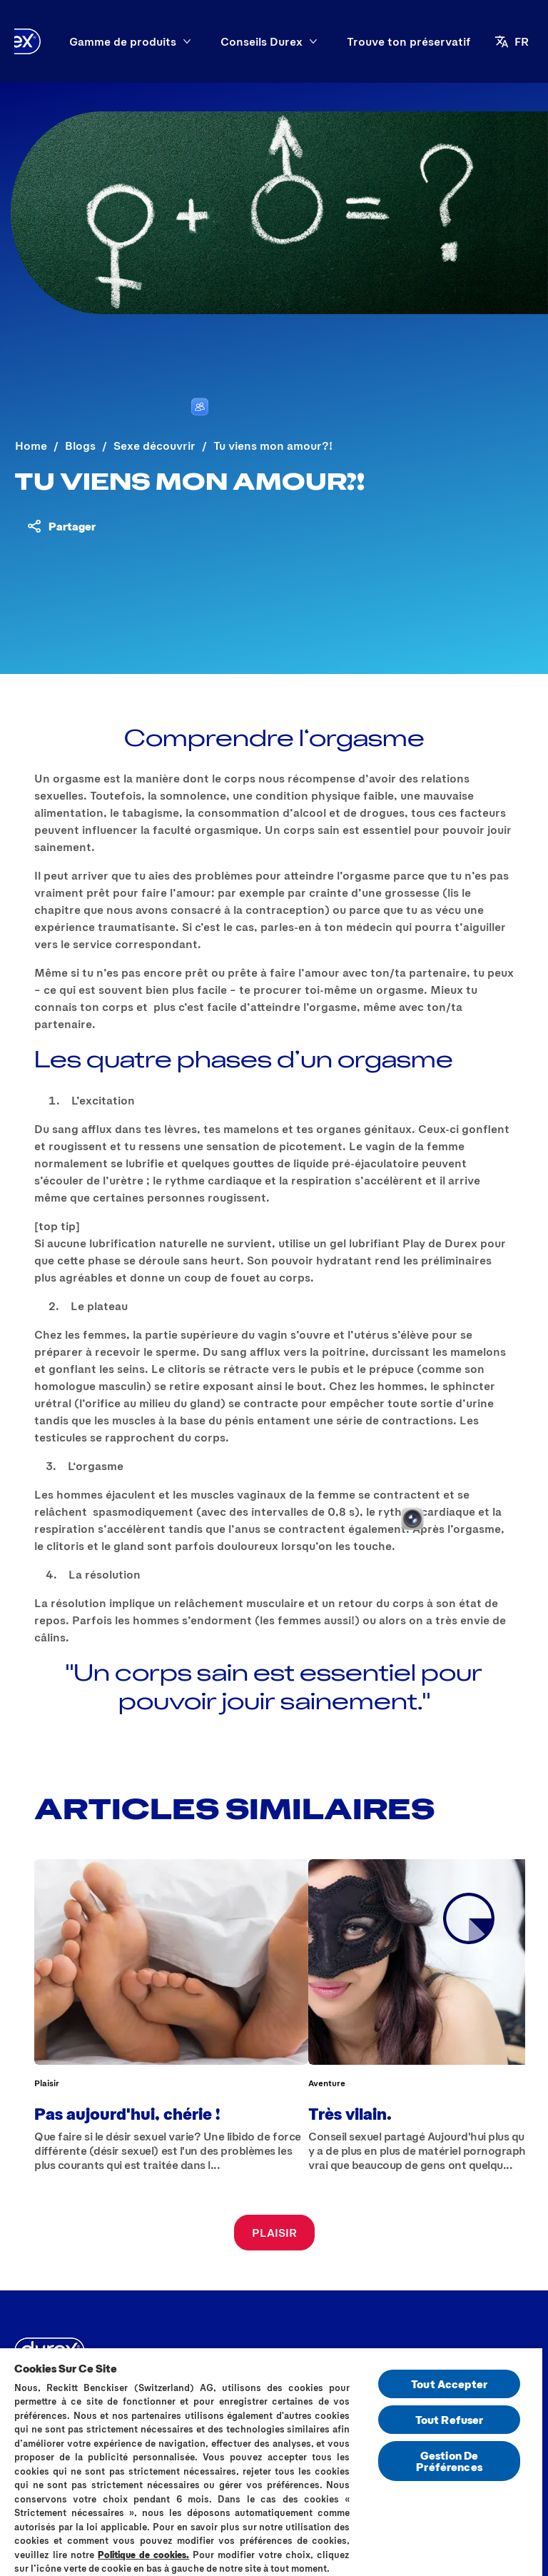 The width and height of the screenshot is (548, 2576). What do you see at coordinates (469, 1918) in the screenshot?
I see `view disk storage usage` at bounding box center [469, 1918].